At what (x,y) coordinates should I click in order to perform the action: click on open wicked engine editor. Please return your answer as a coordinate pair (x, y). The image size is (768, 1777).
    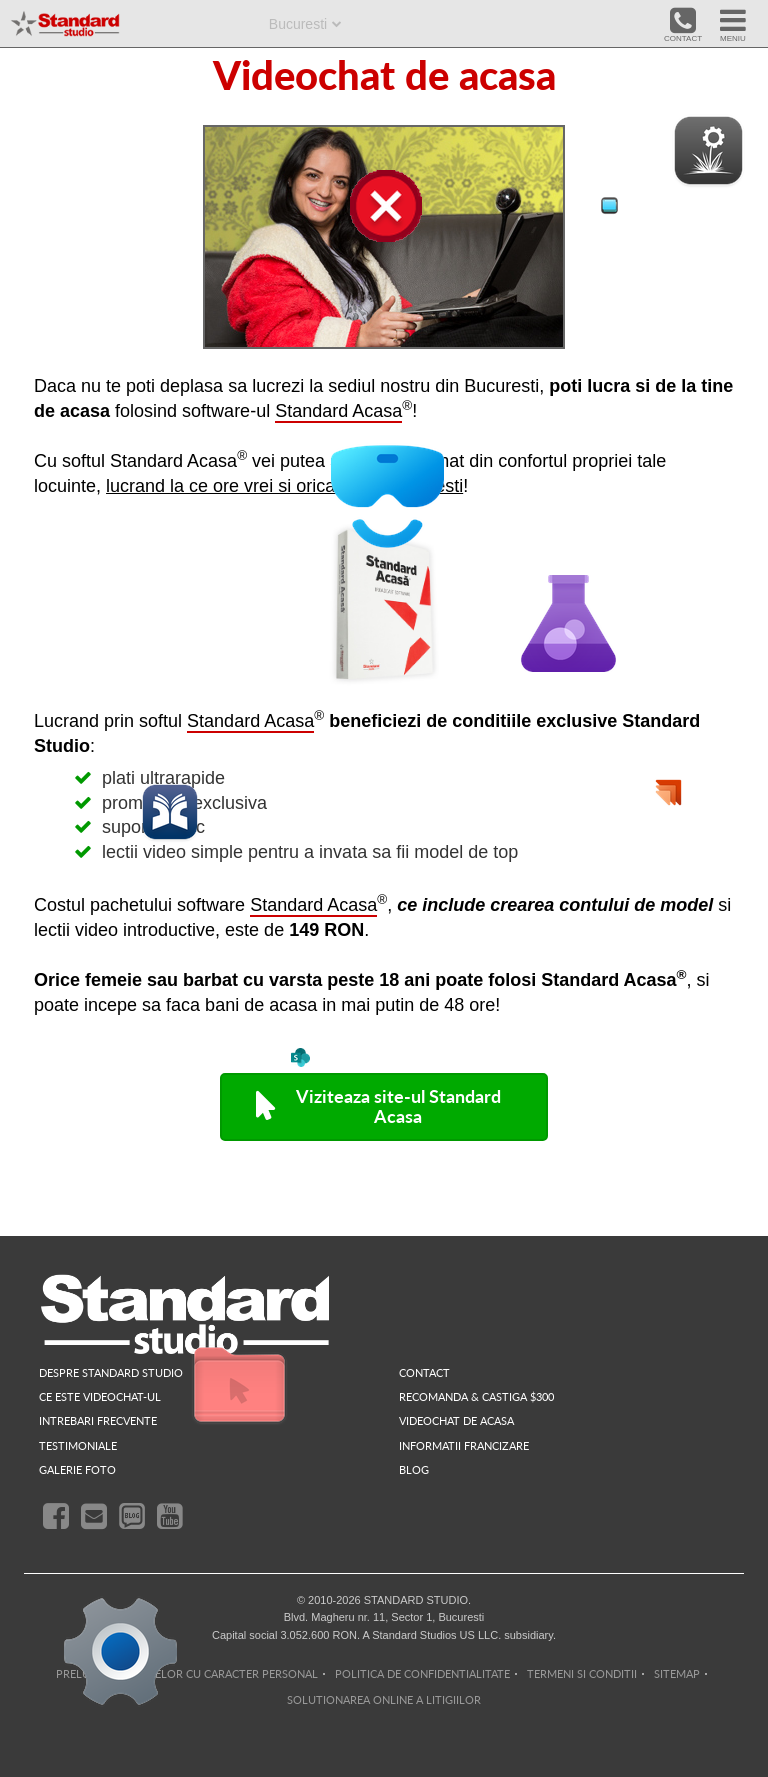
    Looking at the image, I should click on (708, 150).